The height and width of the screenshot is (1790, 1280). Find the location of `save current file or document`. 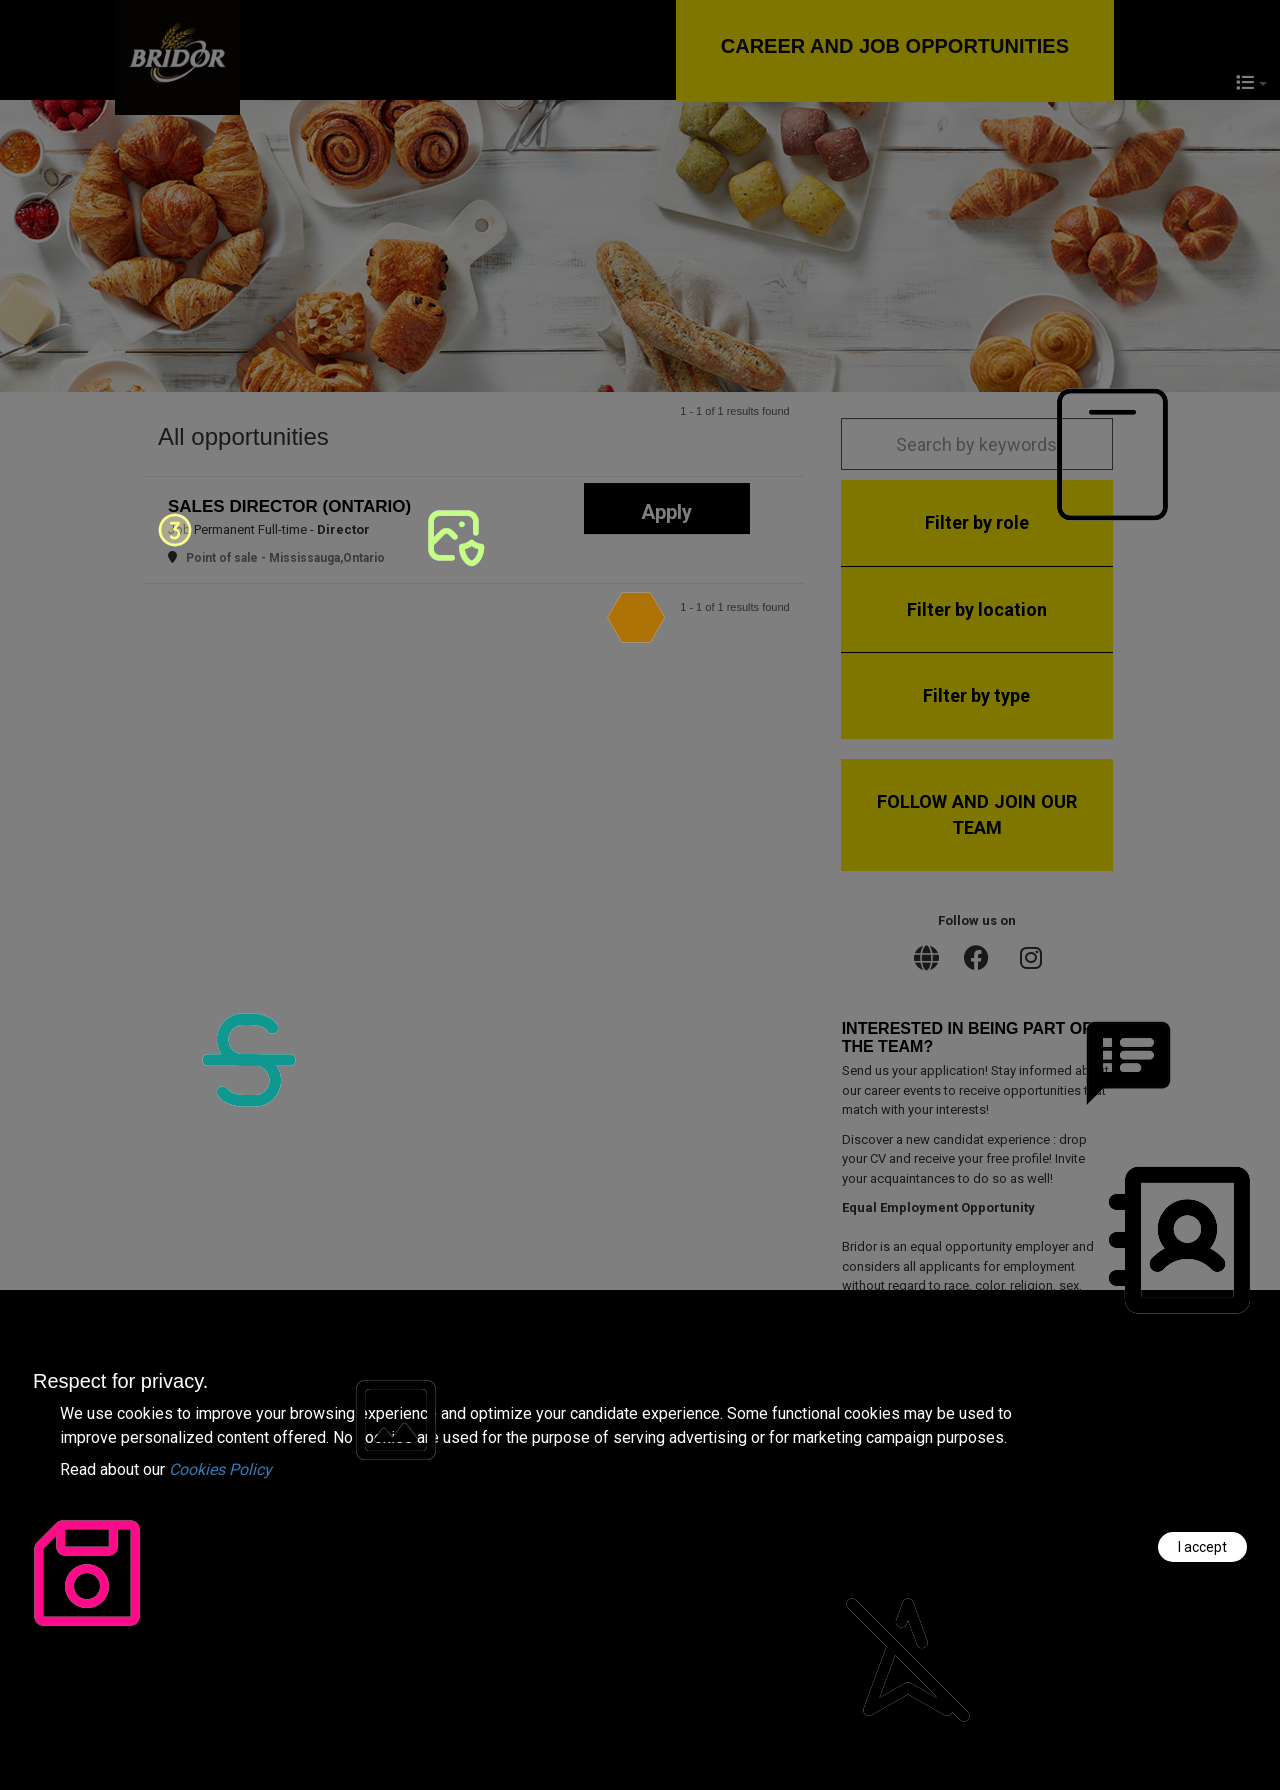

save current file or document is located at coordinates (87, 1573).